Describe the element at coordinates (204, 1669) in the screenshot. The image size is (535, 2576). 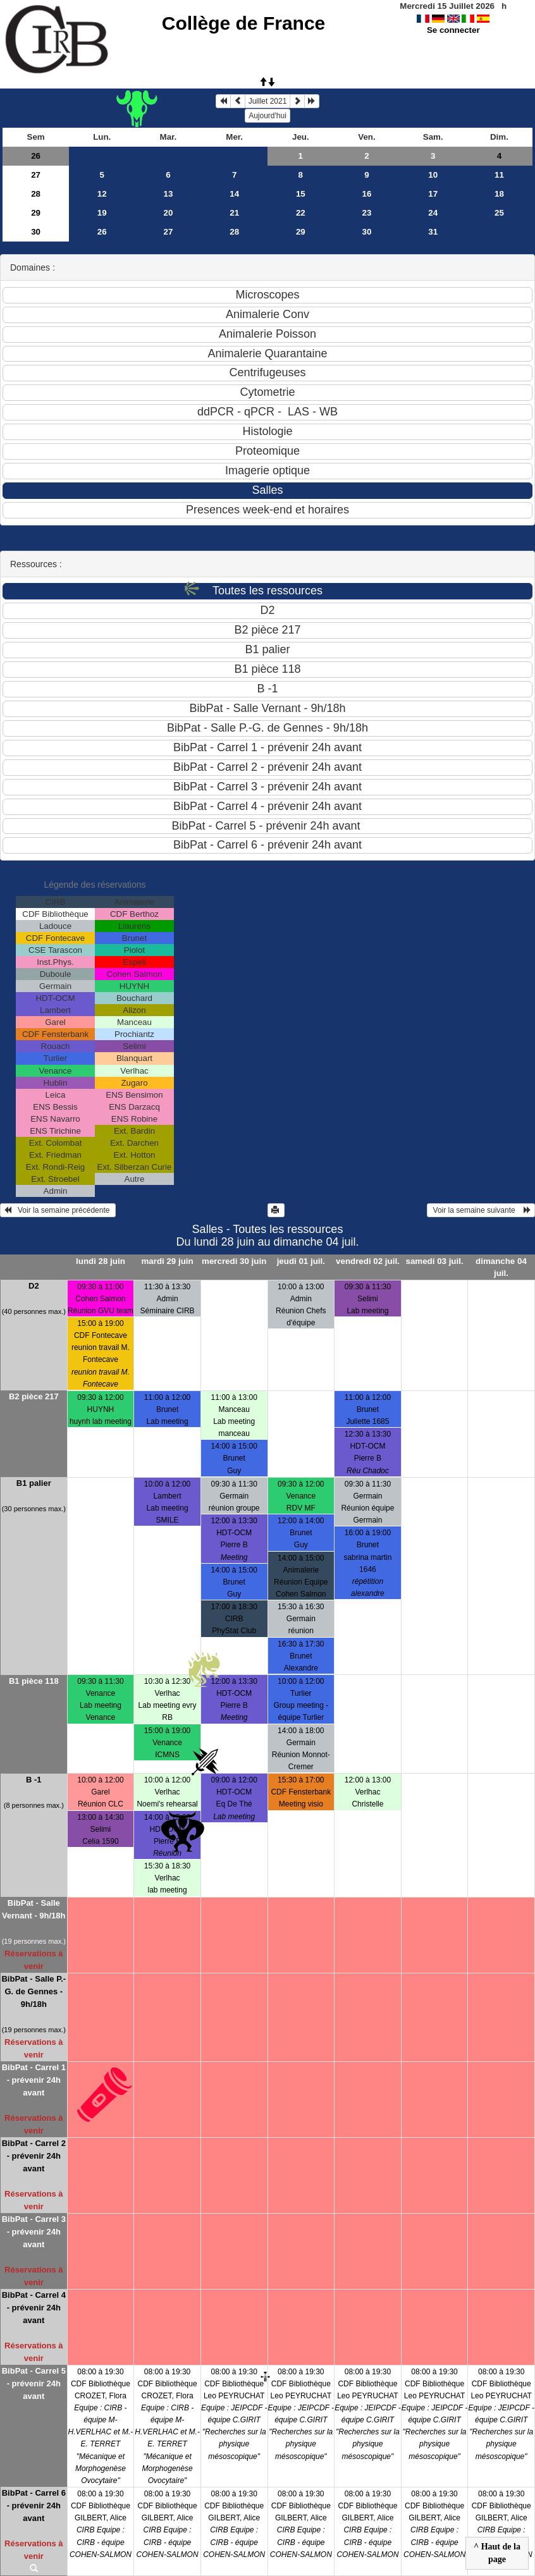
I see `select troglodyte character or creature class` at that location.